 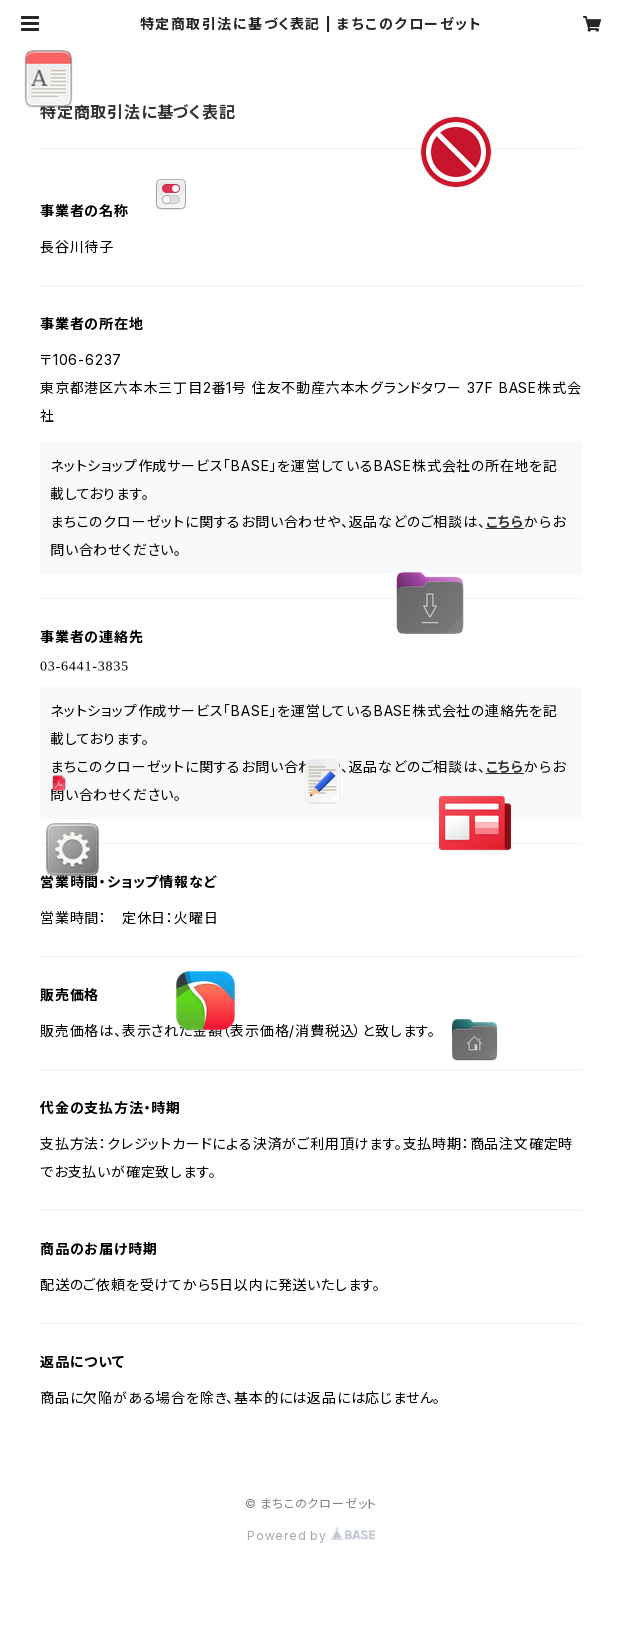 I want to click on delete selected item, so click(x=456, y=152).